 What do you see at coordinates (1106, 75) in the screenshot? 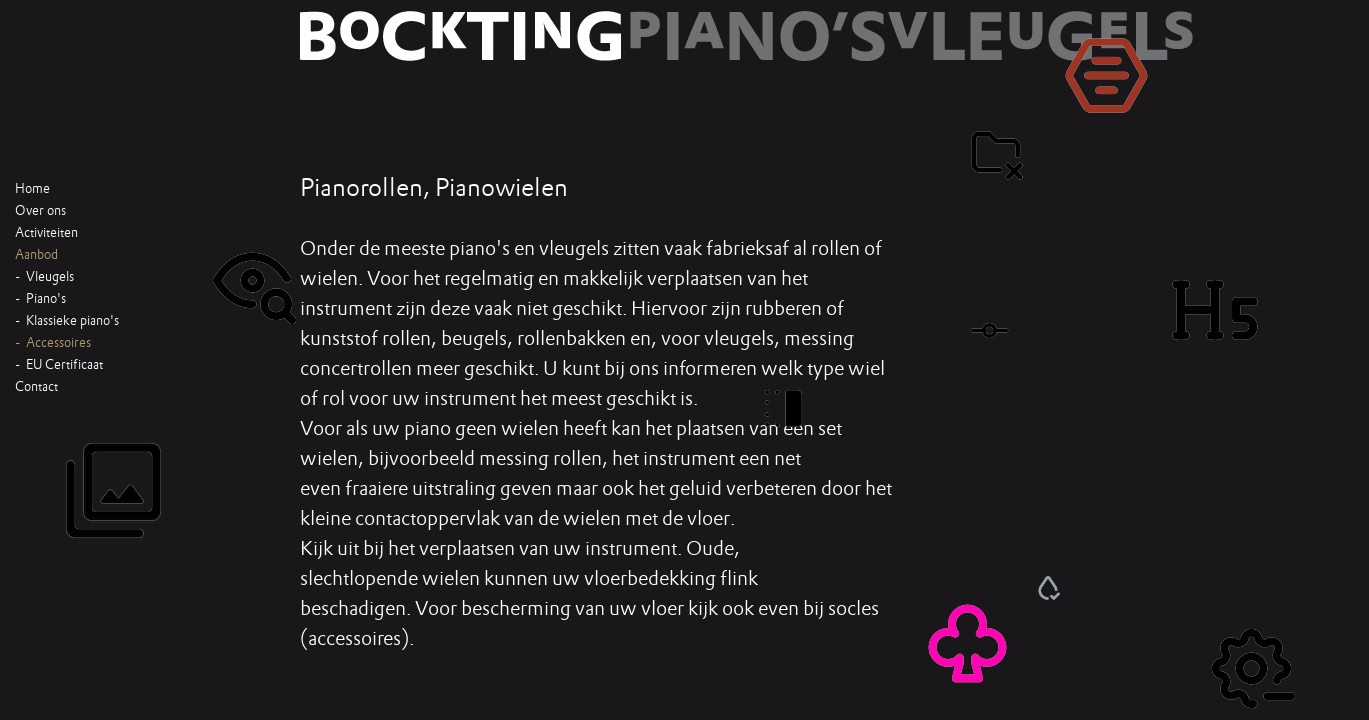
I see `open the Bumble dating app` at bounding box center [1106, 75].